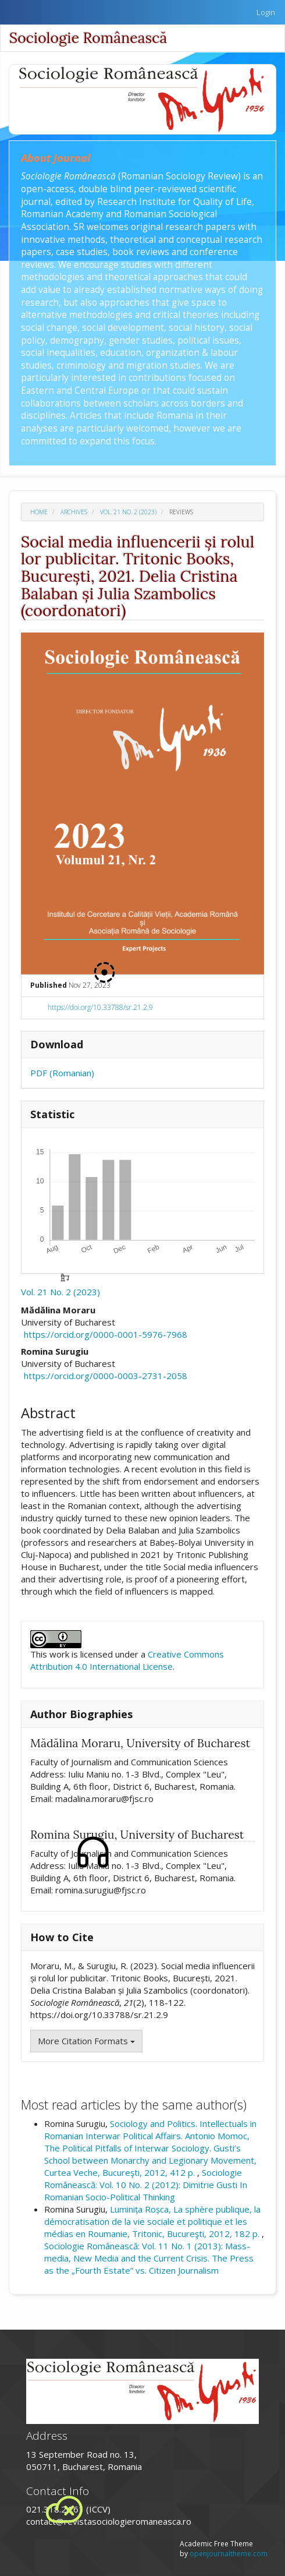  What do you see at coordinates (93, 1852) in the screenshot?
I see `listen to audio or music` at bounding box center [93, 1852].